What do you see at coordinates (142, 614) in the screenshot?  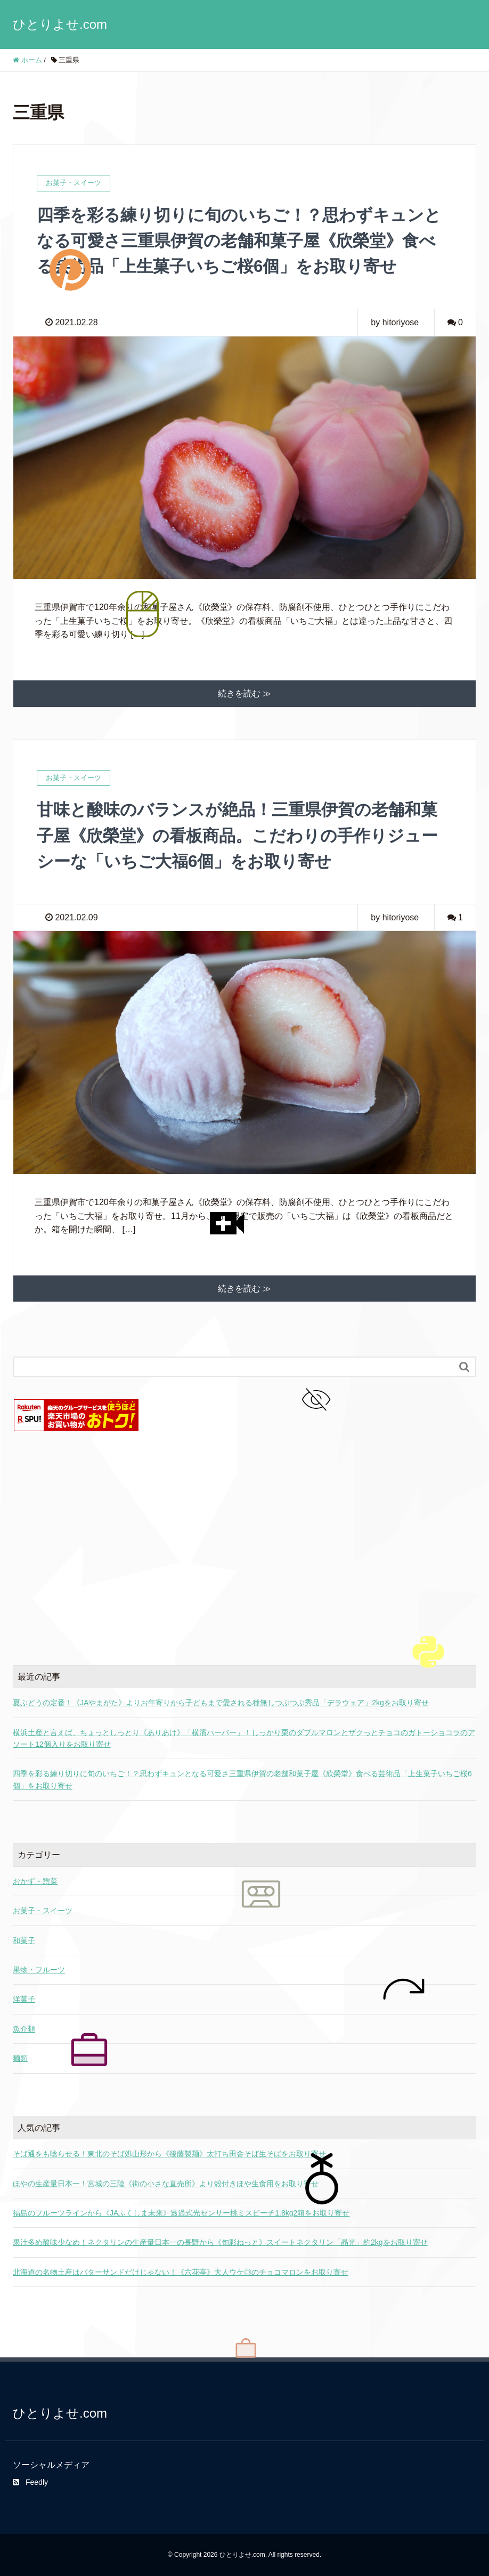 I see `right-click action indicator` at bounding box center [142, 614].